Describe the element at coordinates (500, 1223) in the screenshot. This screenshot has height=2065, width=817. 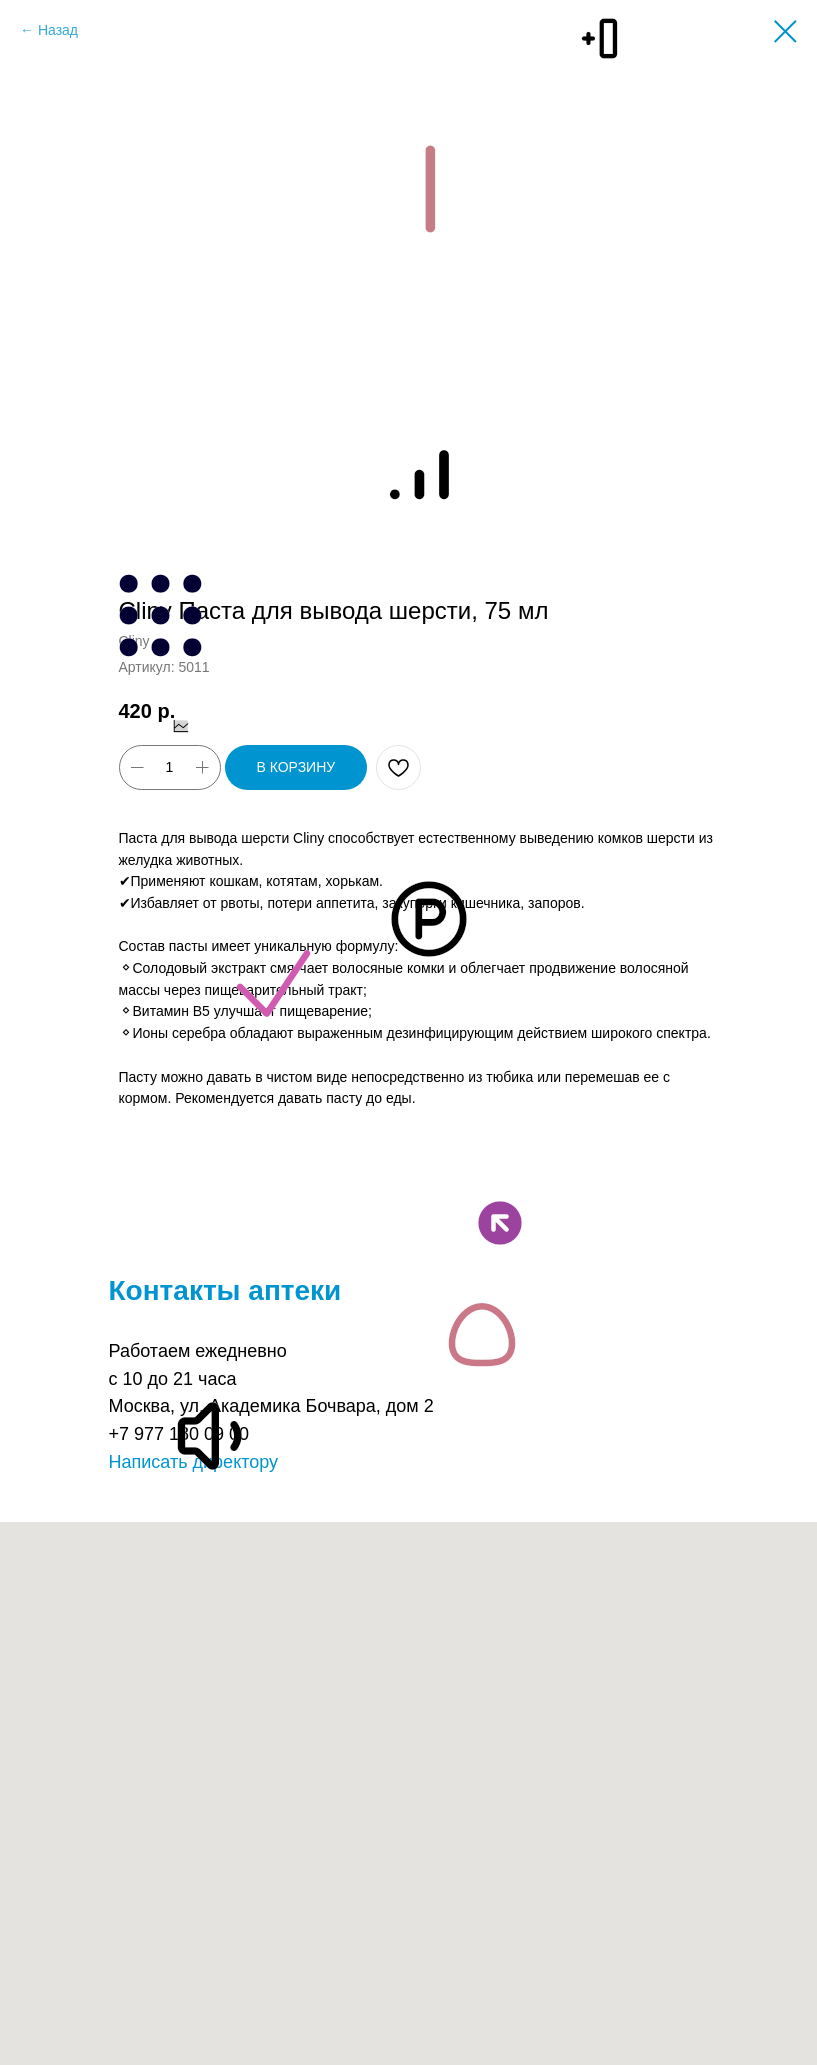
I see `navigate back to previous screen` at that location.